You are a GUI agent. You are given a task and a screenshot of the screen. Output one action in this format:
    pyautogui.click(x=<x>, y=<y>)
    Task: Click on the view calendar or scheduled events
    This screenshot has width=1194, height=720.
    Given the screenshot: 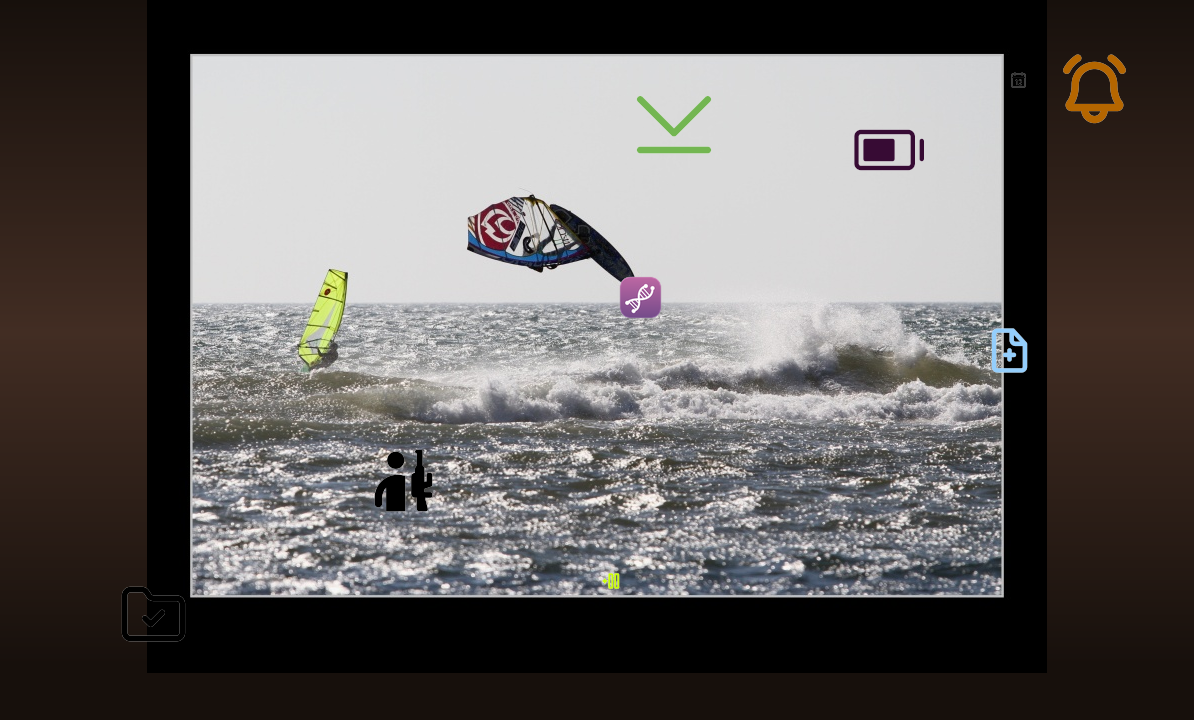 What is the action you would take?
    pyautogui.click(x=1018, y=80)
    